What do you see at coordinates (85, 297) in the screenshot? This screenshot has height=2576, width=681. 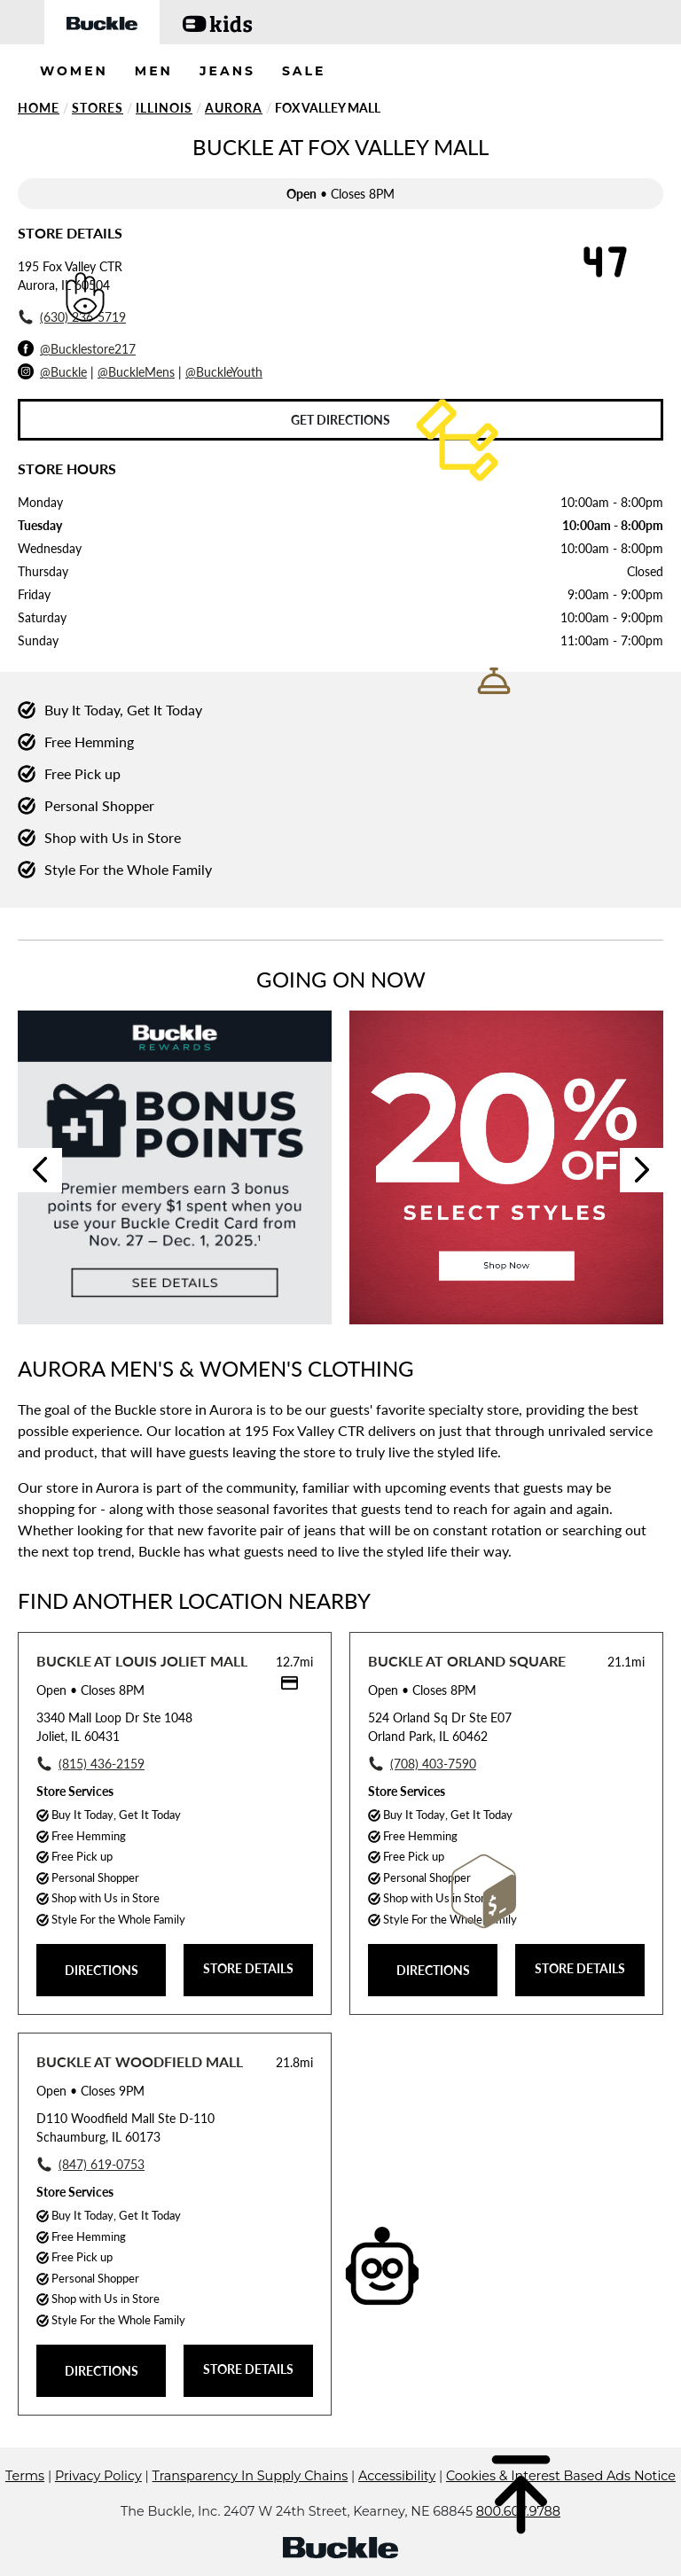 I see `access palm reading or hand analysis feature` at bounding box center [85, 297].